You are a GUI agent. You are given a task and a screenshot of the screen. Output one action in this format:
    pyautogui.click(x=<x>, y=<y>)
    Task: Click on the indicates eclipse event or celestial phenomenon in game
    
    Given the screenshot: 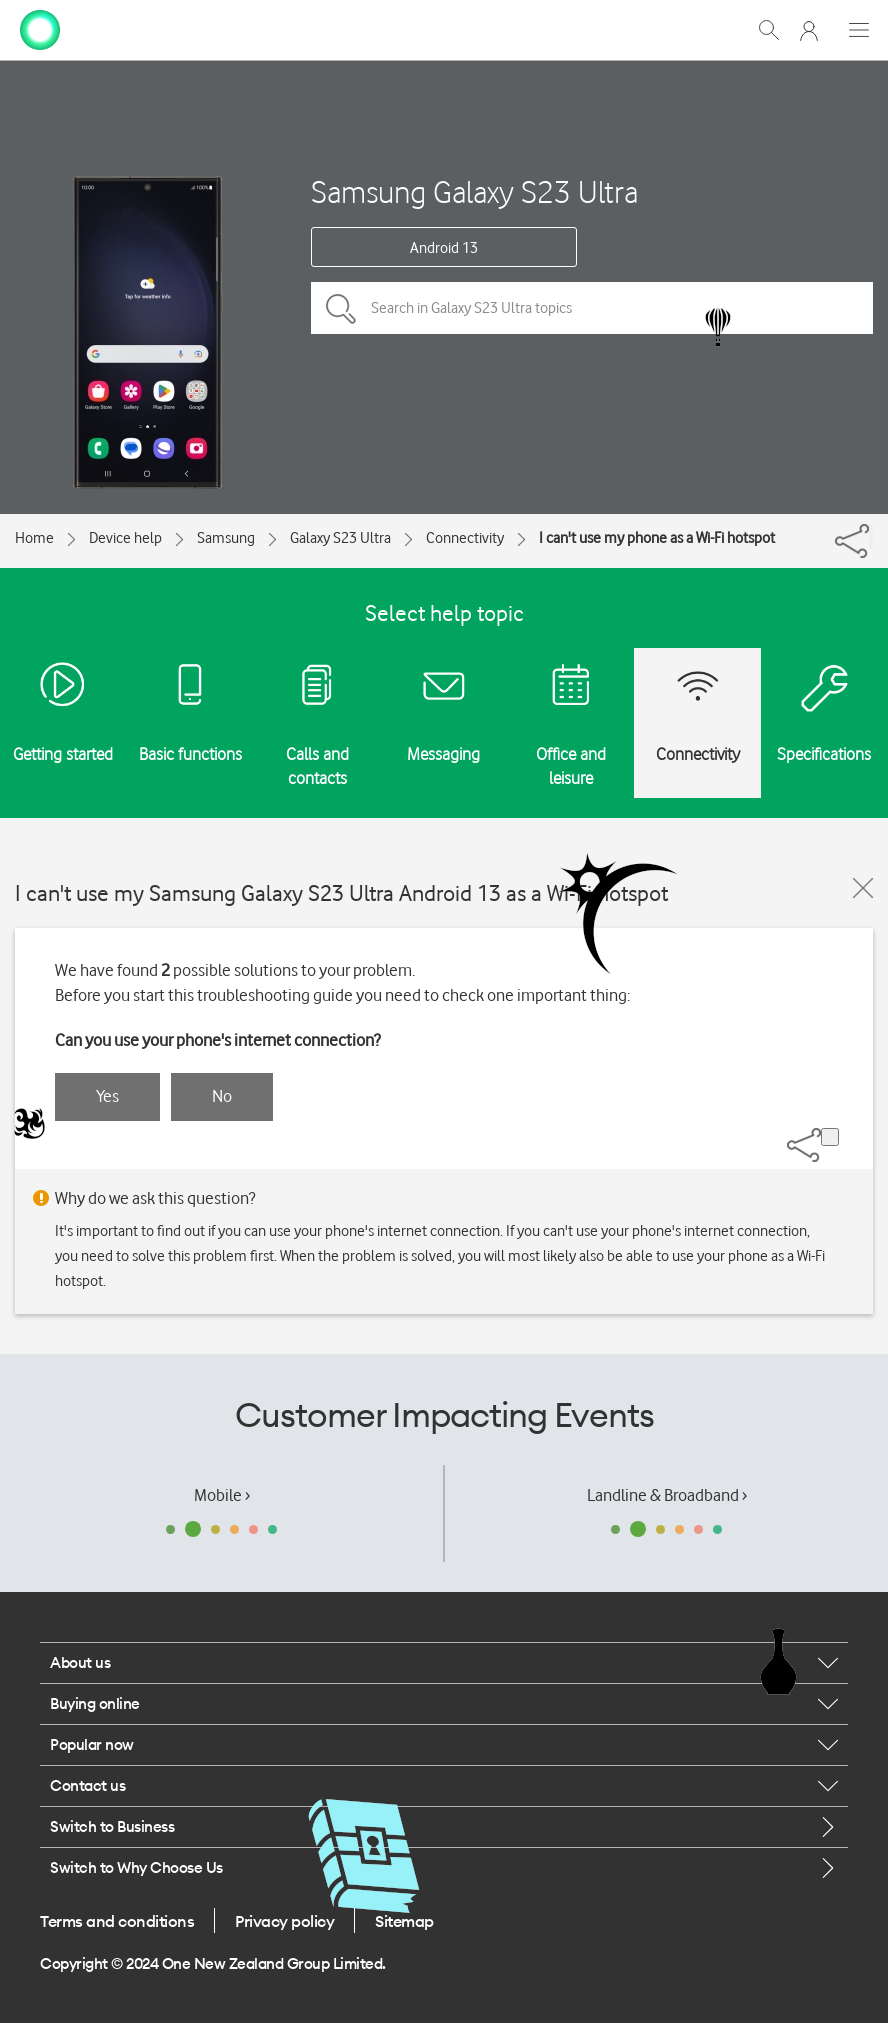 What is the action you would take?
    pyautogui.click(x=617, y=912)
    